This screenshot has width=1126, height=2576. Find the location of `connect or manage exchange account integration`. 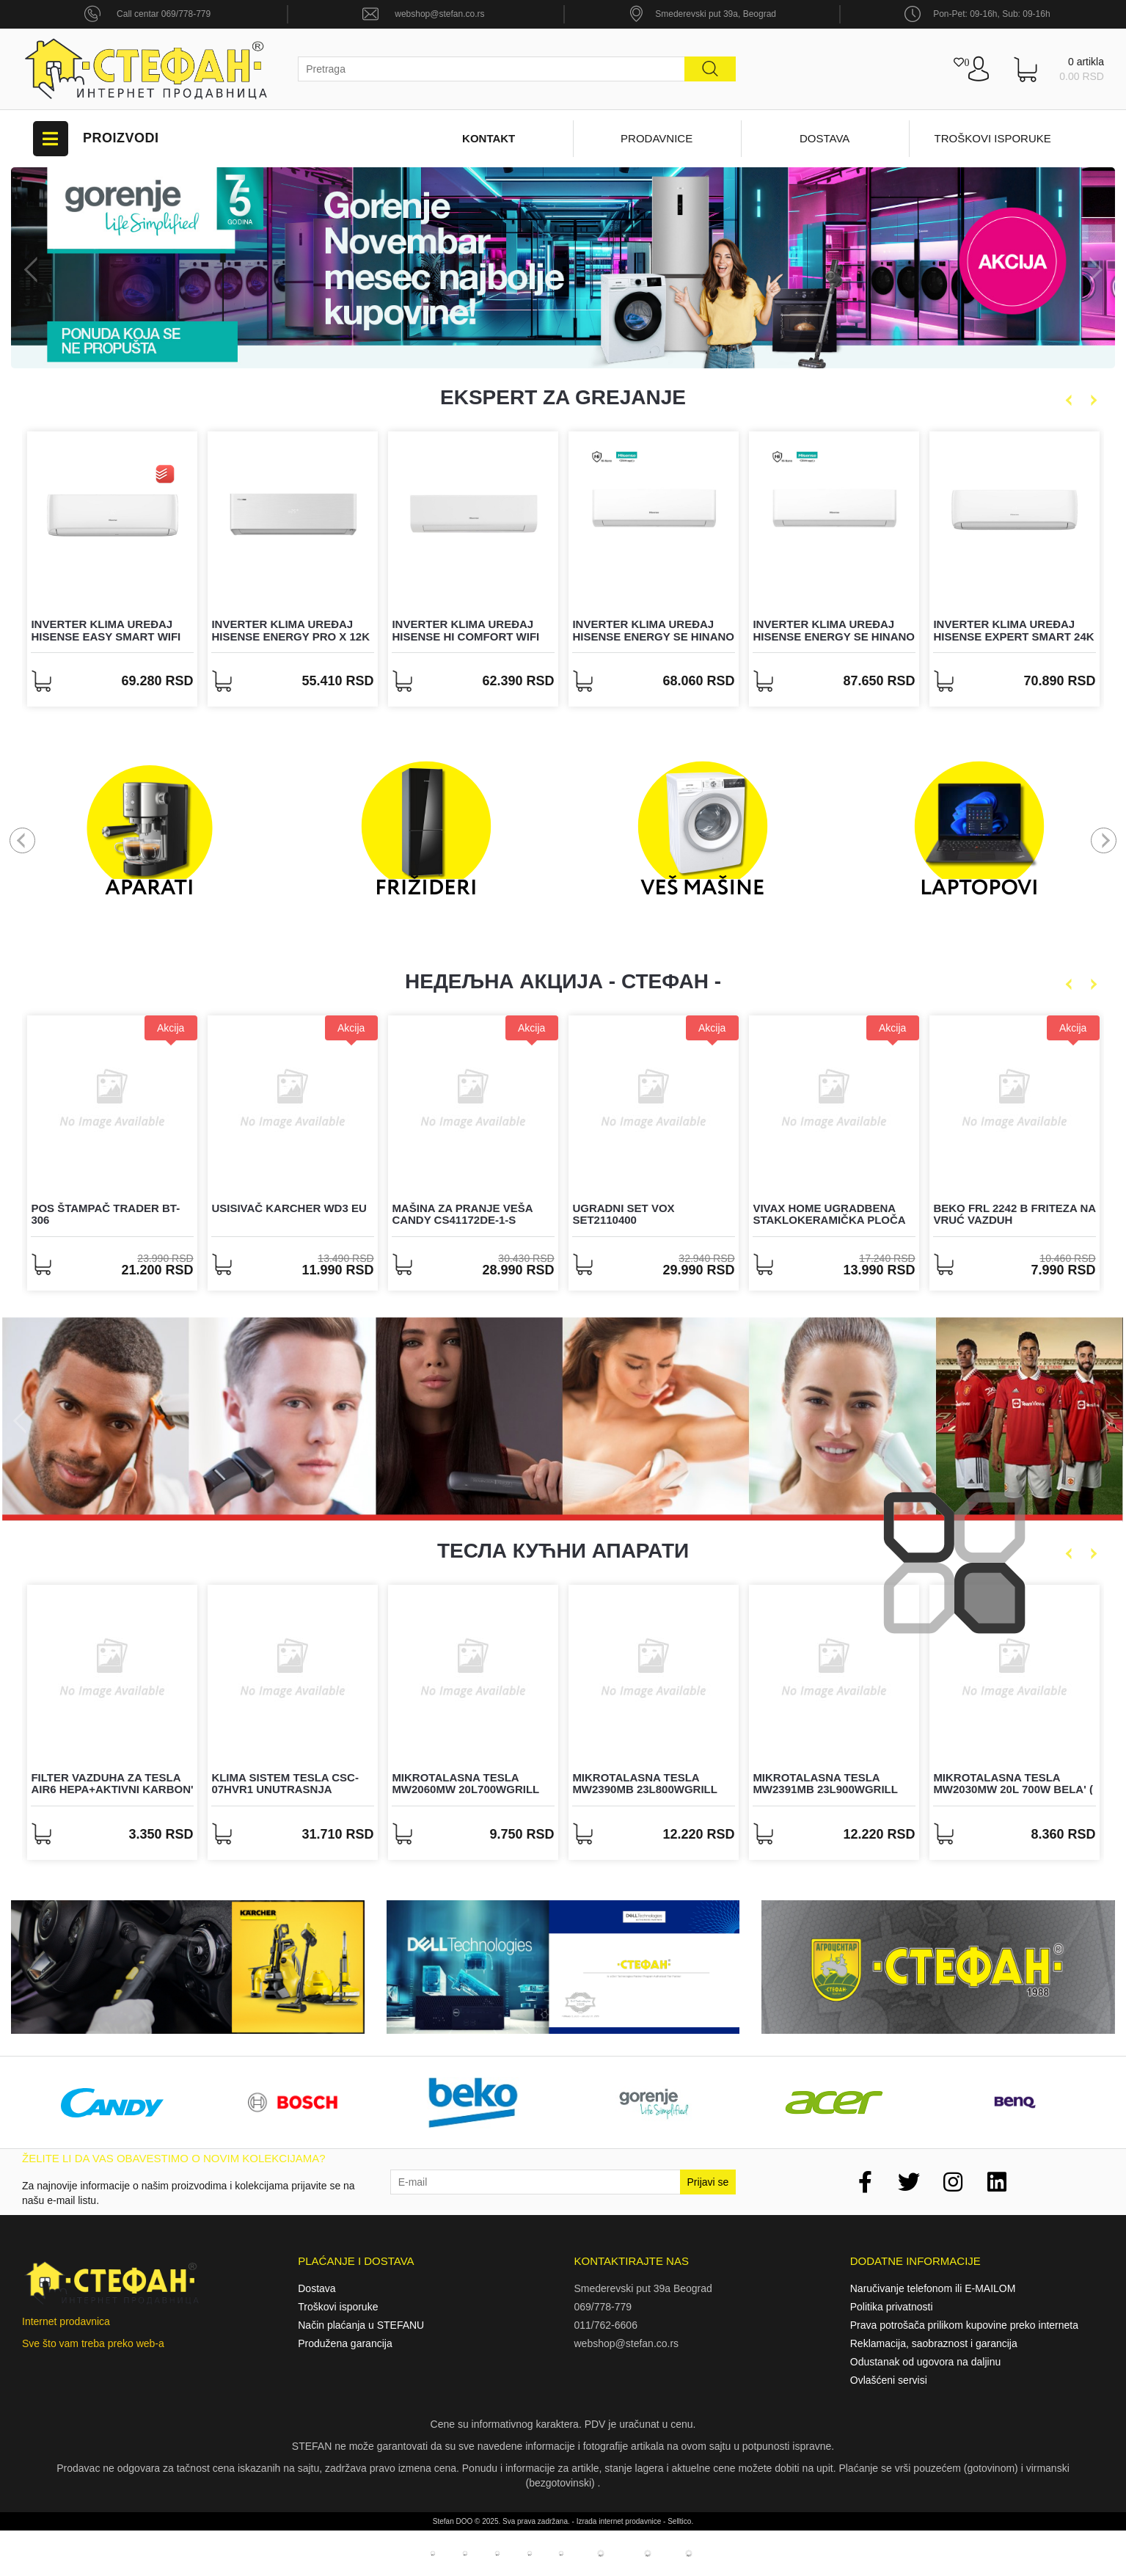

connect or manage exchange account integration is located at coordinates (954, 1563).